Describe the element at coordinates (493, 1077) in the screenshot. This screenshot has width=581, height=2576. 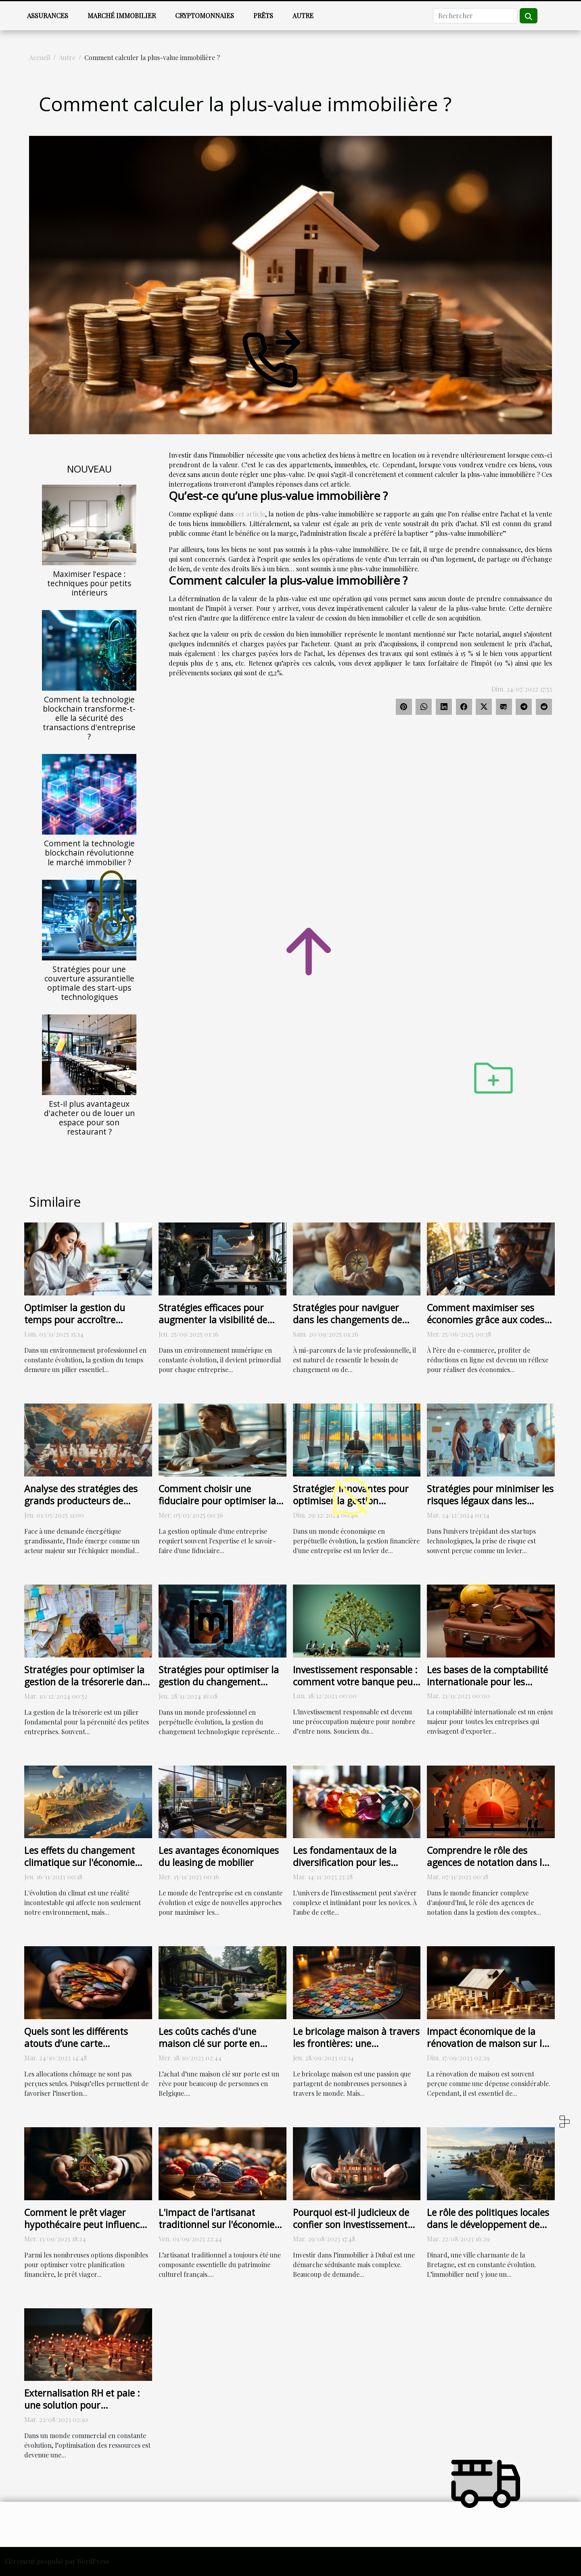
I see `create a new folder` at that location.